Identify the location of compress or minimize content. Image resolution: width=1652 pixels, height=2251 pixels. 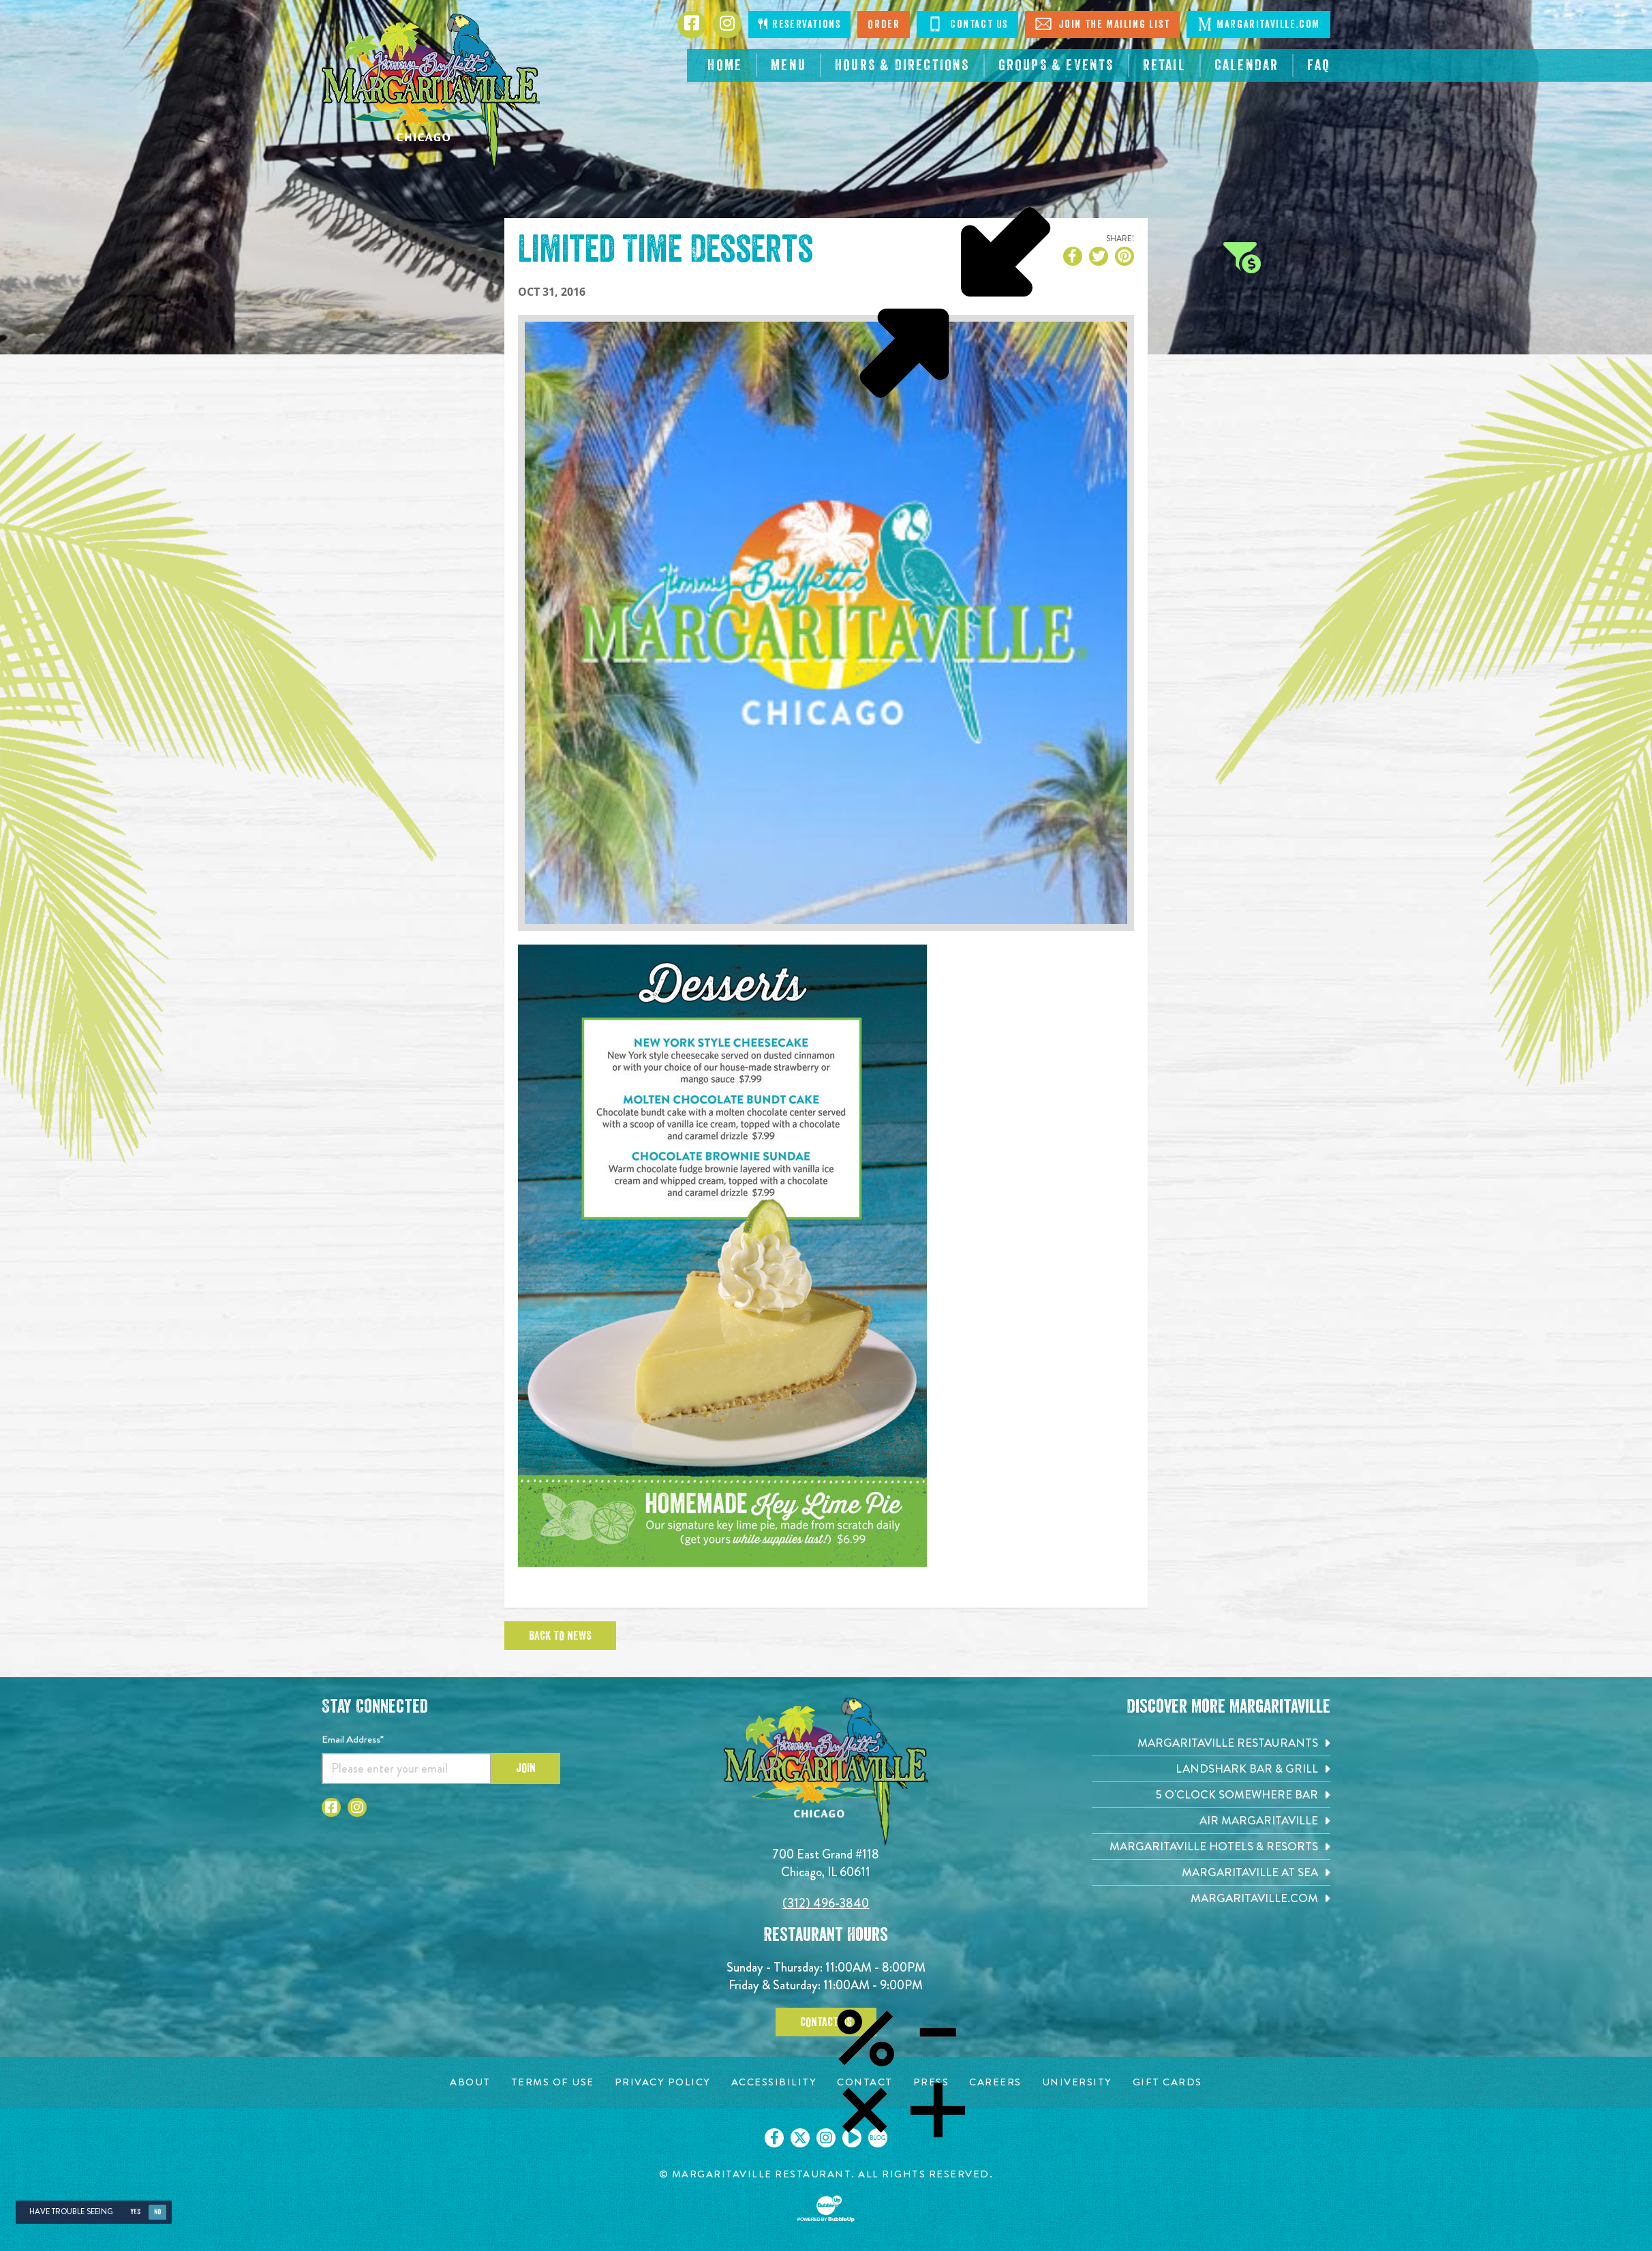
(955, 303).